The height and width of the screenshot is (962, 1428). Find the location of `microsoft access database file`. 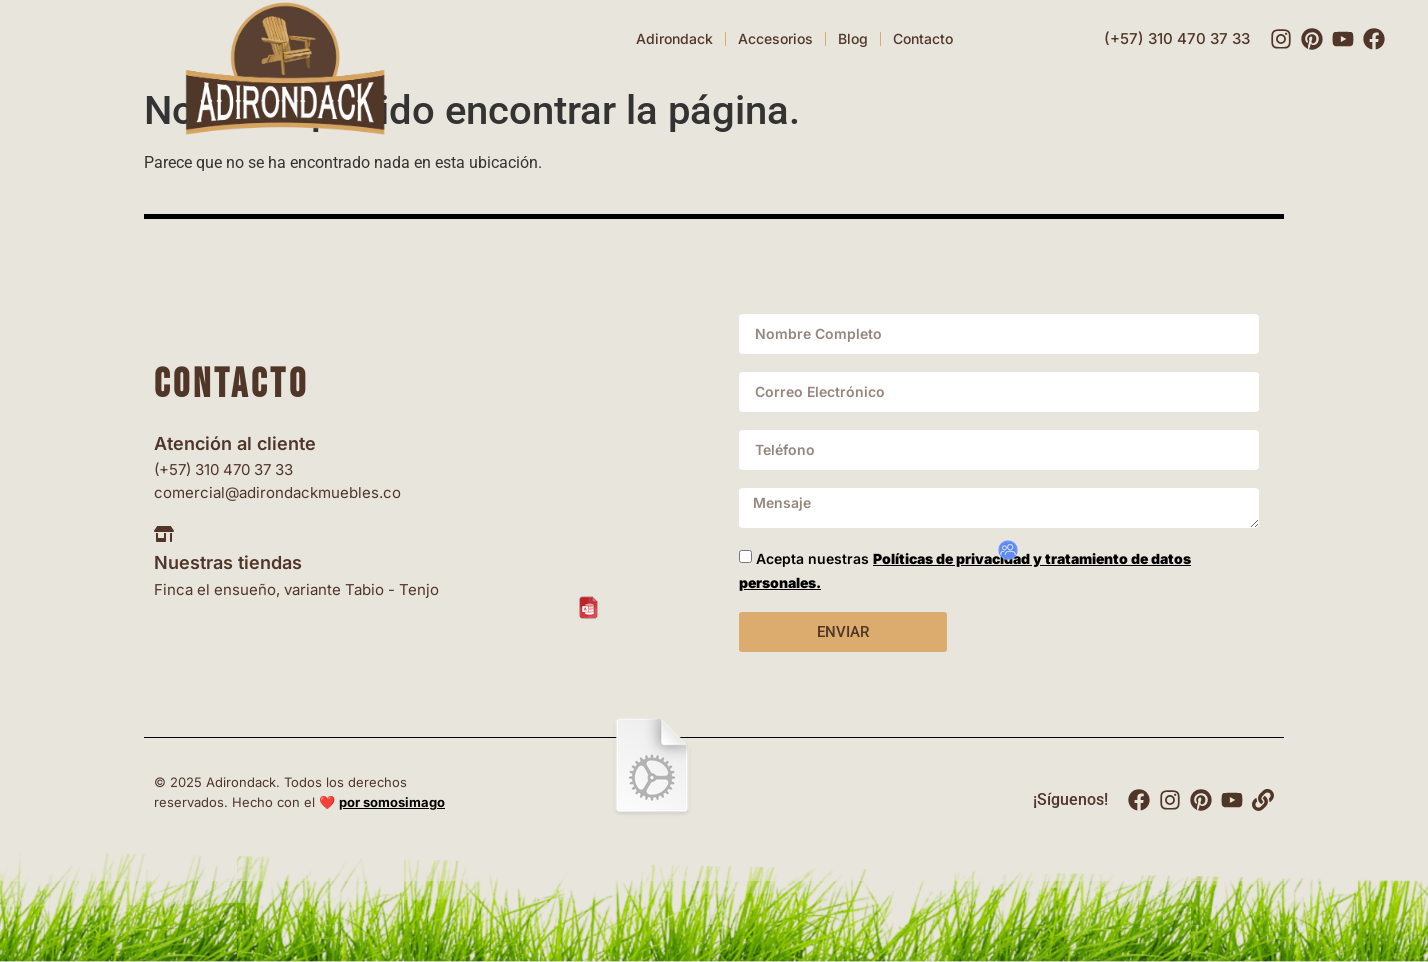

microsoft access database file is located at coordinates (588, 607).